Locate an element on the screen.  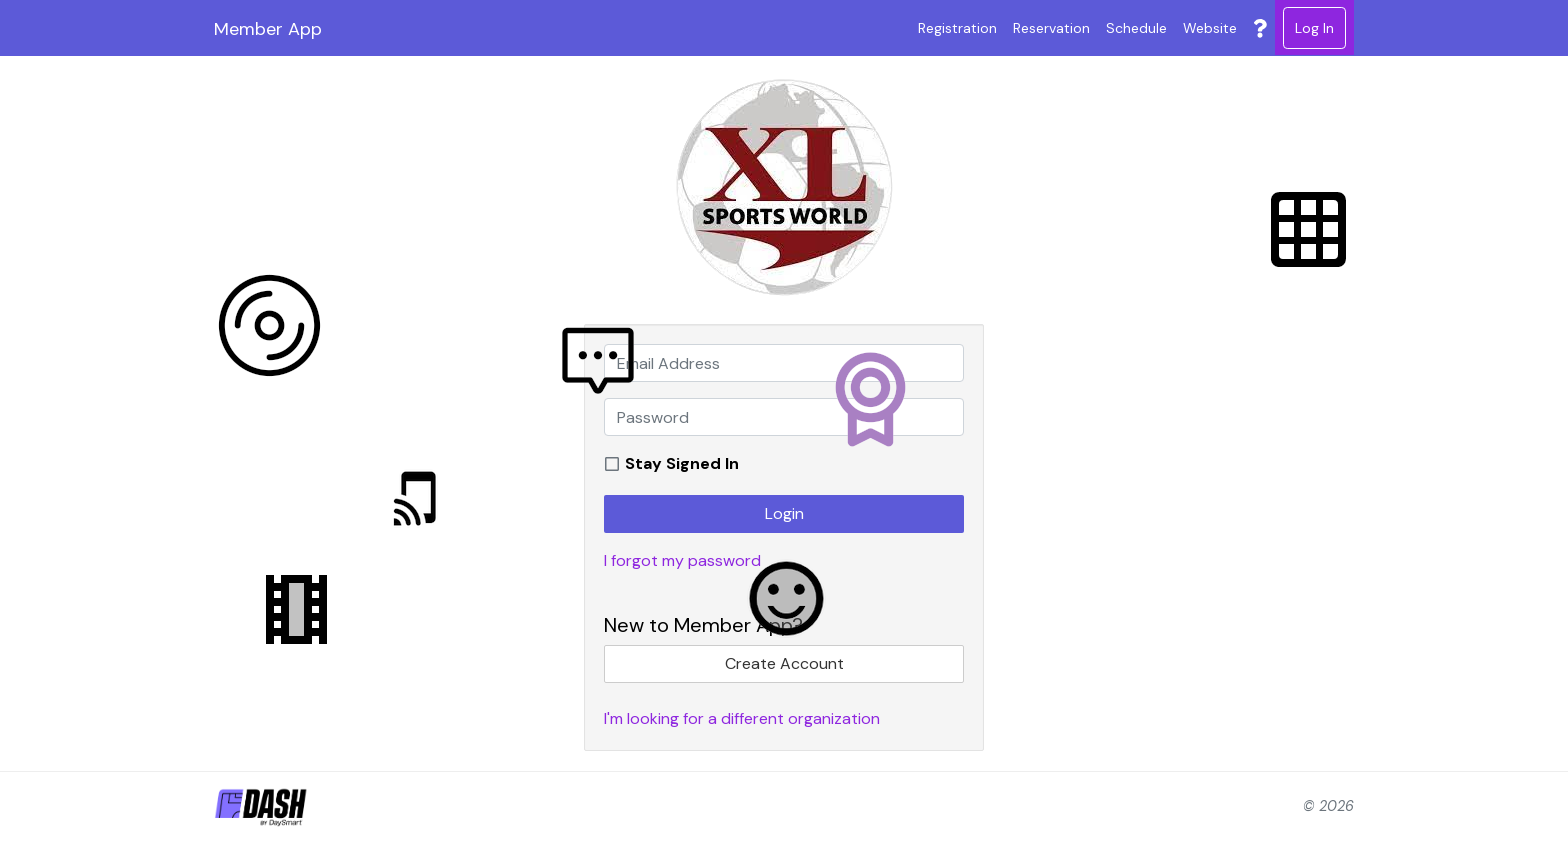
tap to connect device wirelessly is located at coordinates (418, 498).